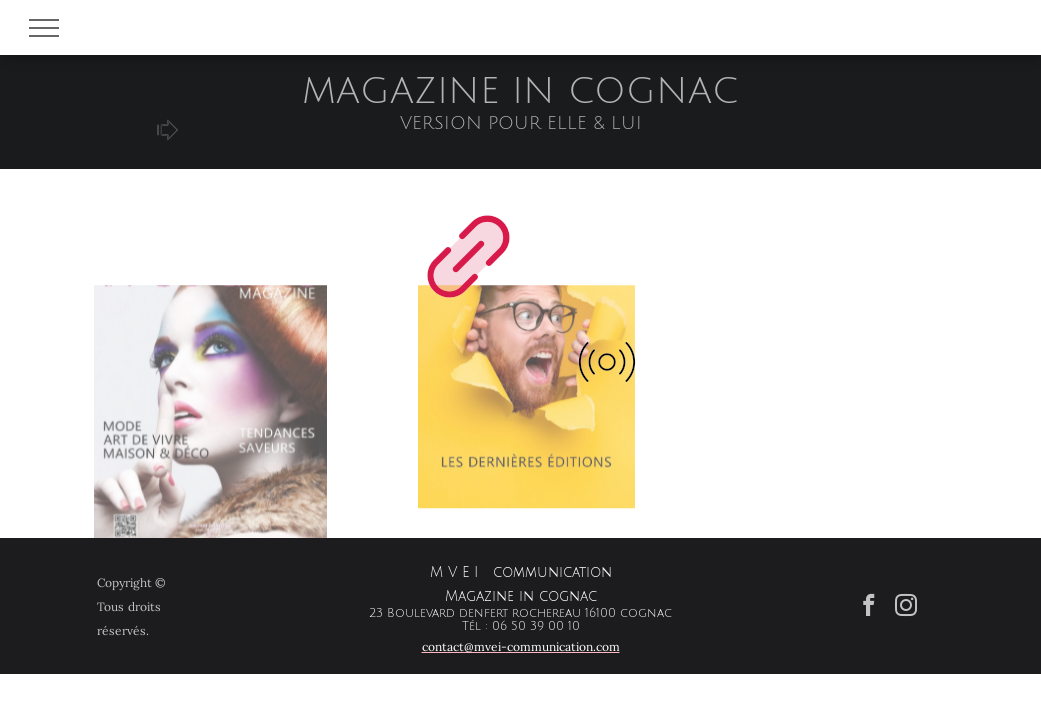 The width and height of the screenshot is (1041, 720). What do you see at coordinates (607, 362) in the screenshot?
I see `broadcast or stream live content` at bounding box center [607, 362].